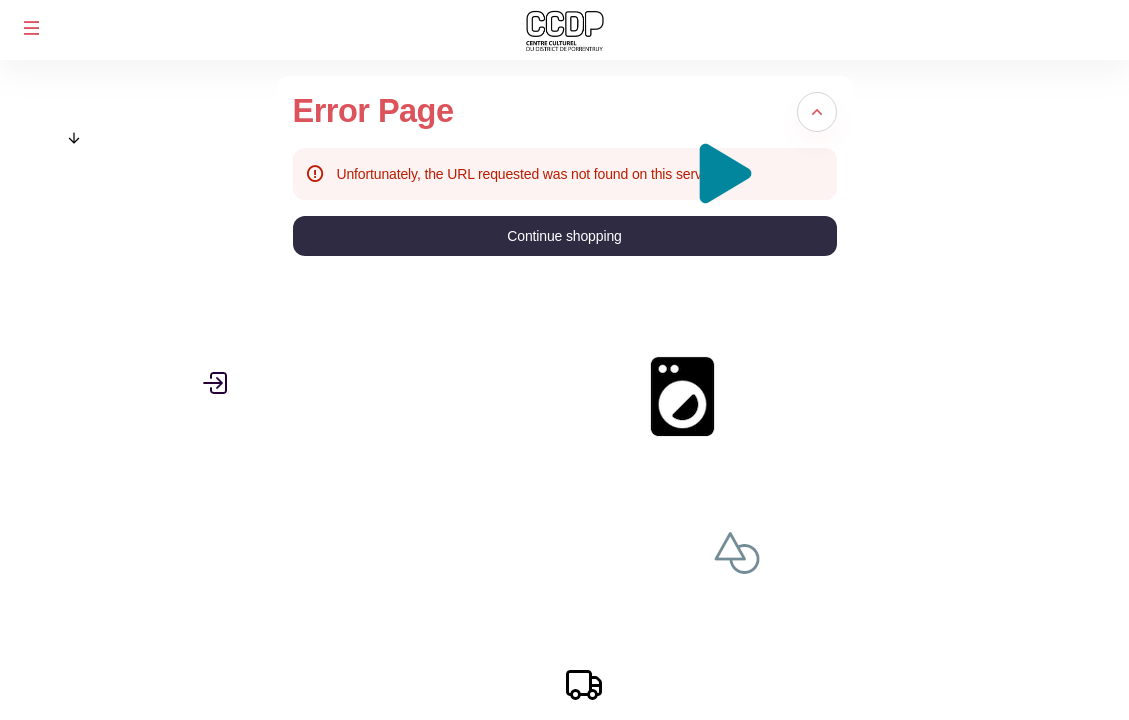 The image size is (1129, 720). What do you see at coordinates (737, 553) in the screenshot?
I see `access shape tools or drawing options` at bounding box center [737, 553].